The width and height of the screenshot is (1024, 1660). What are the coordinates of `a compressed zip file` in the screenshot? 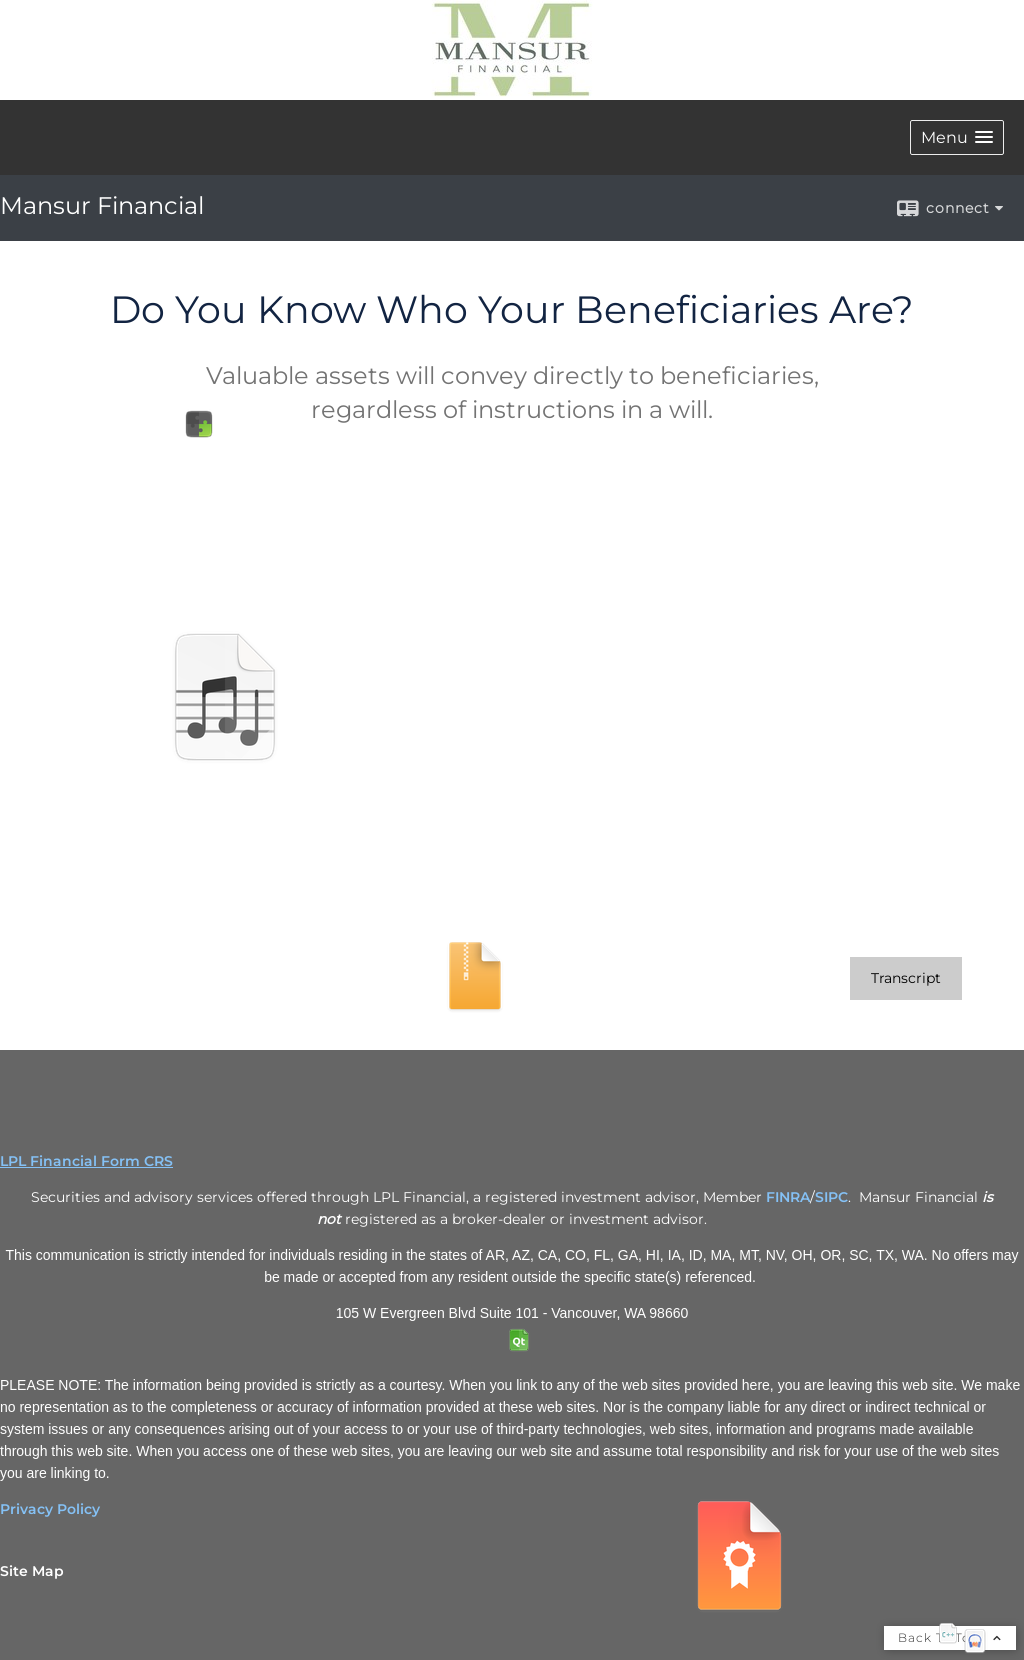 It's located at (475, 977).